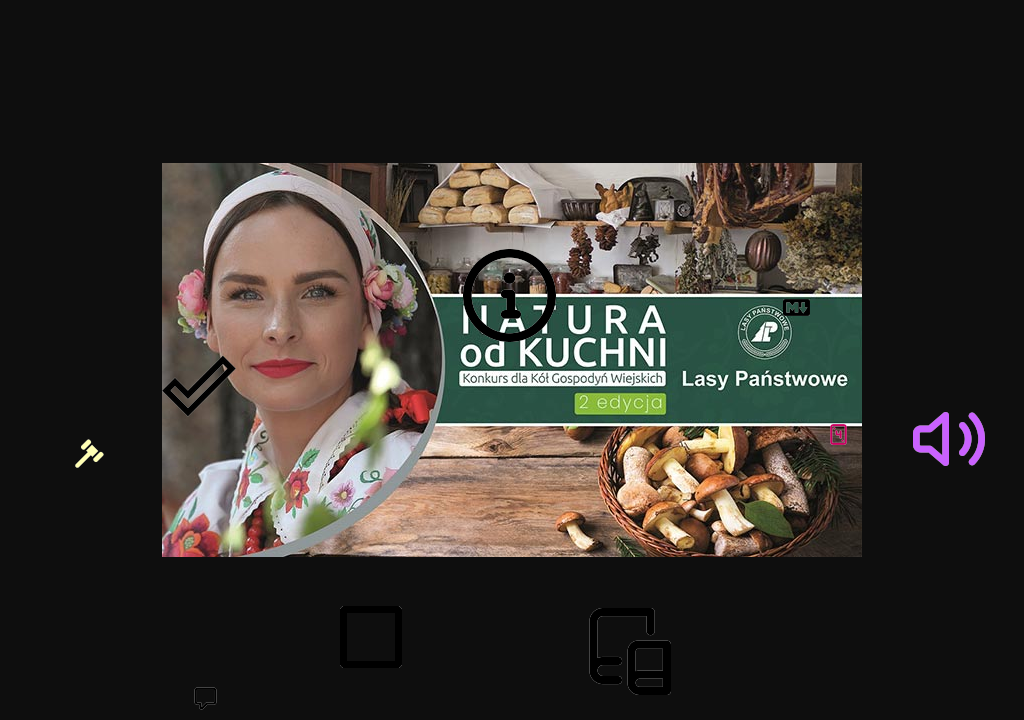 Image resolution: width=1024 pixels, height=720 pixels. I want to click on unmute audio or turn sound on, so click(949, 439).